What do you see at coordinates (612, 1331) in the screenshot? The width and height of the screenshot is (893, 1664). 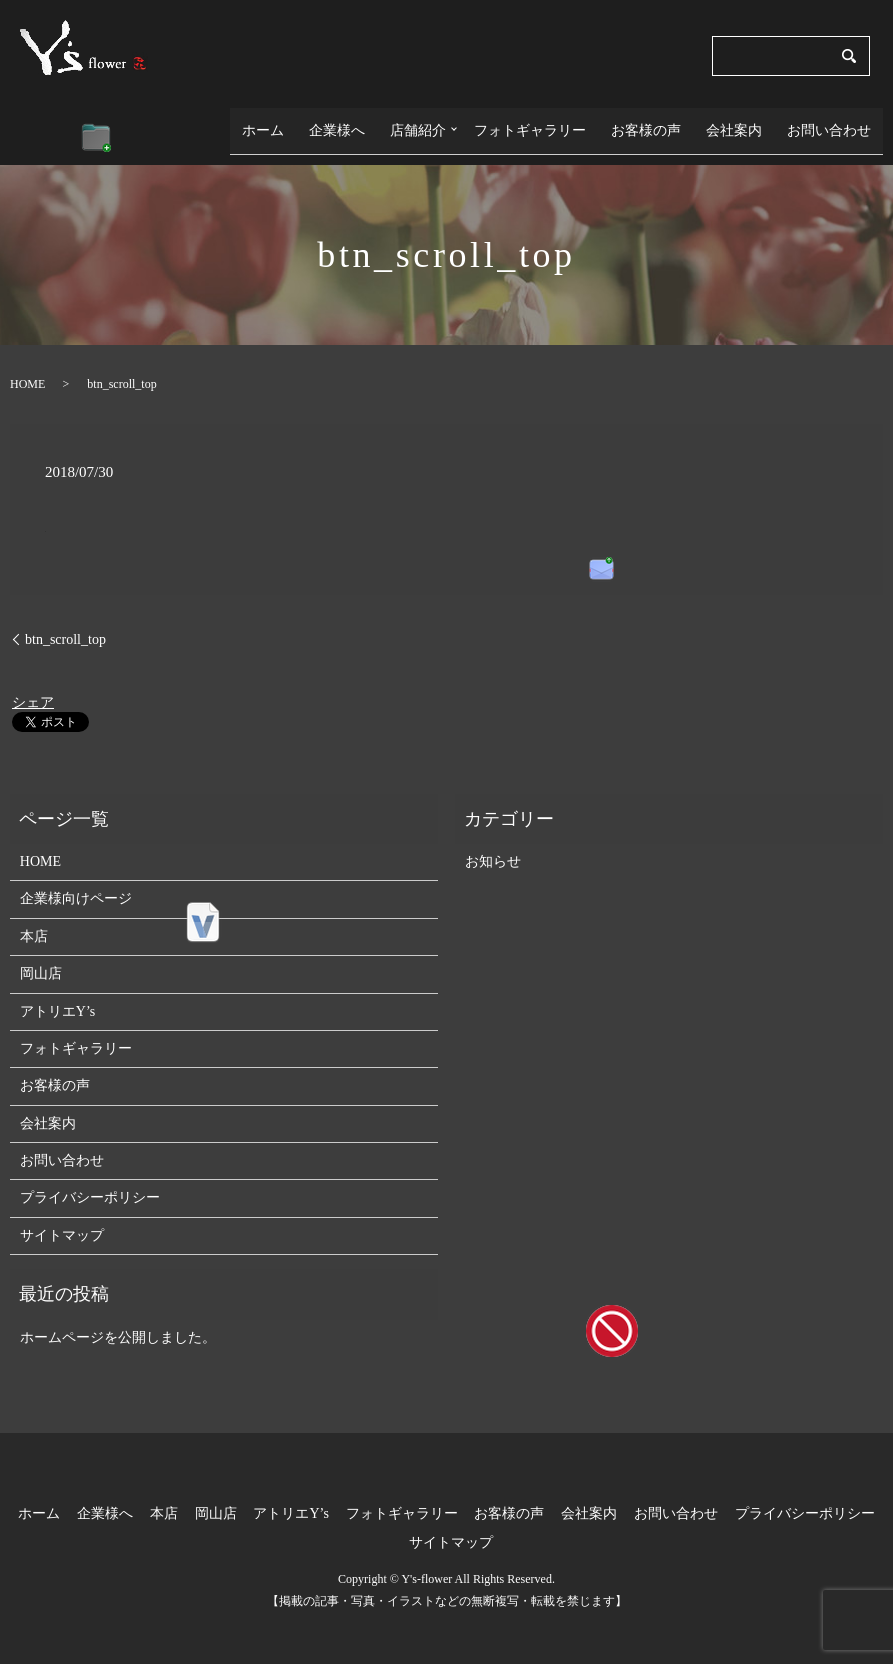 I see `delete selected item` at bounding box center [612, 1331].